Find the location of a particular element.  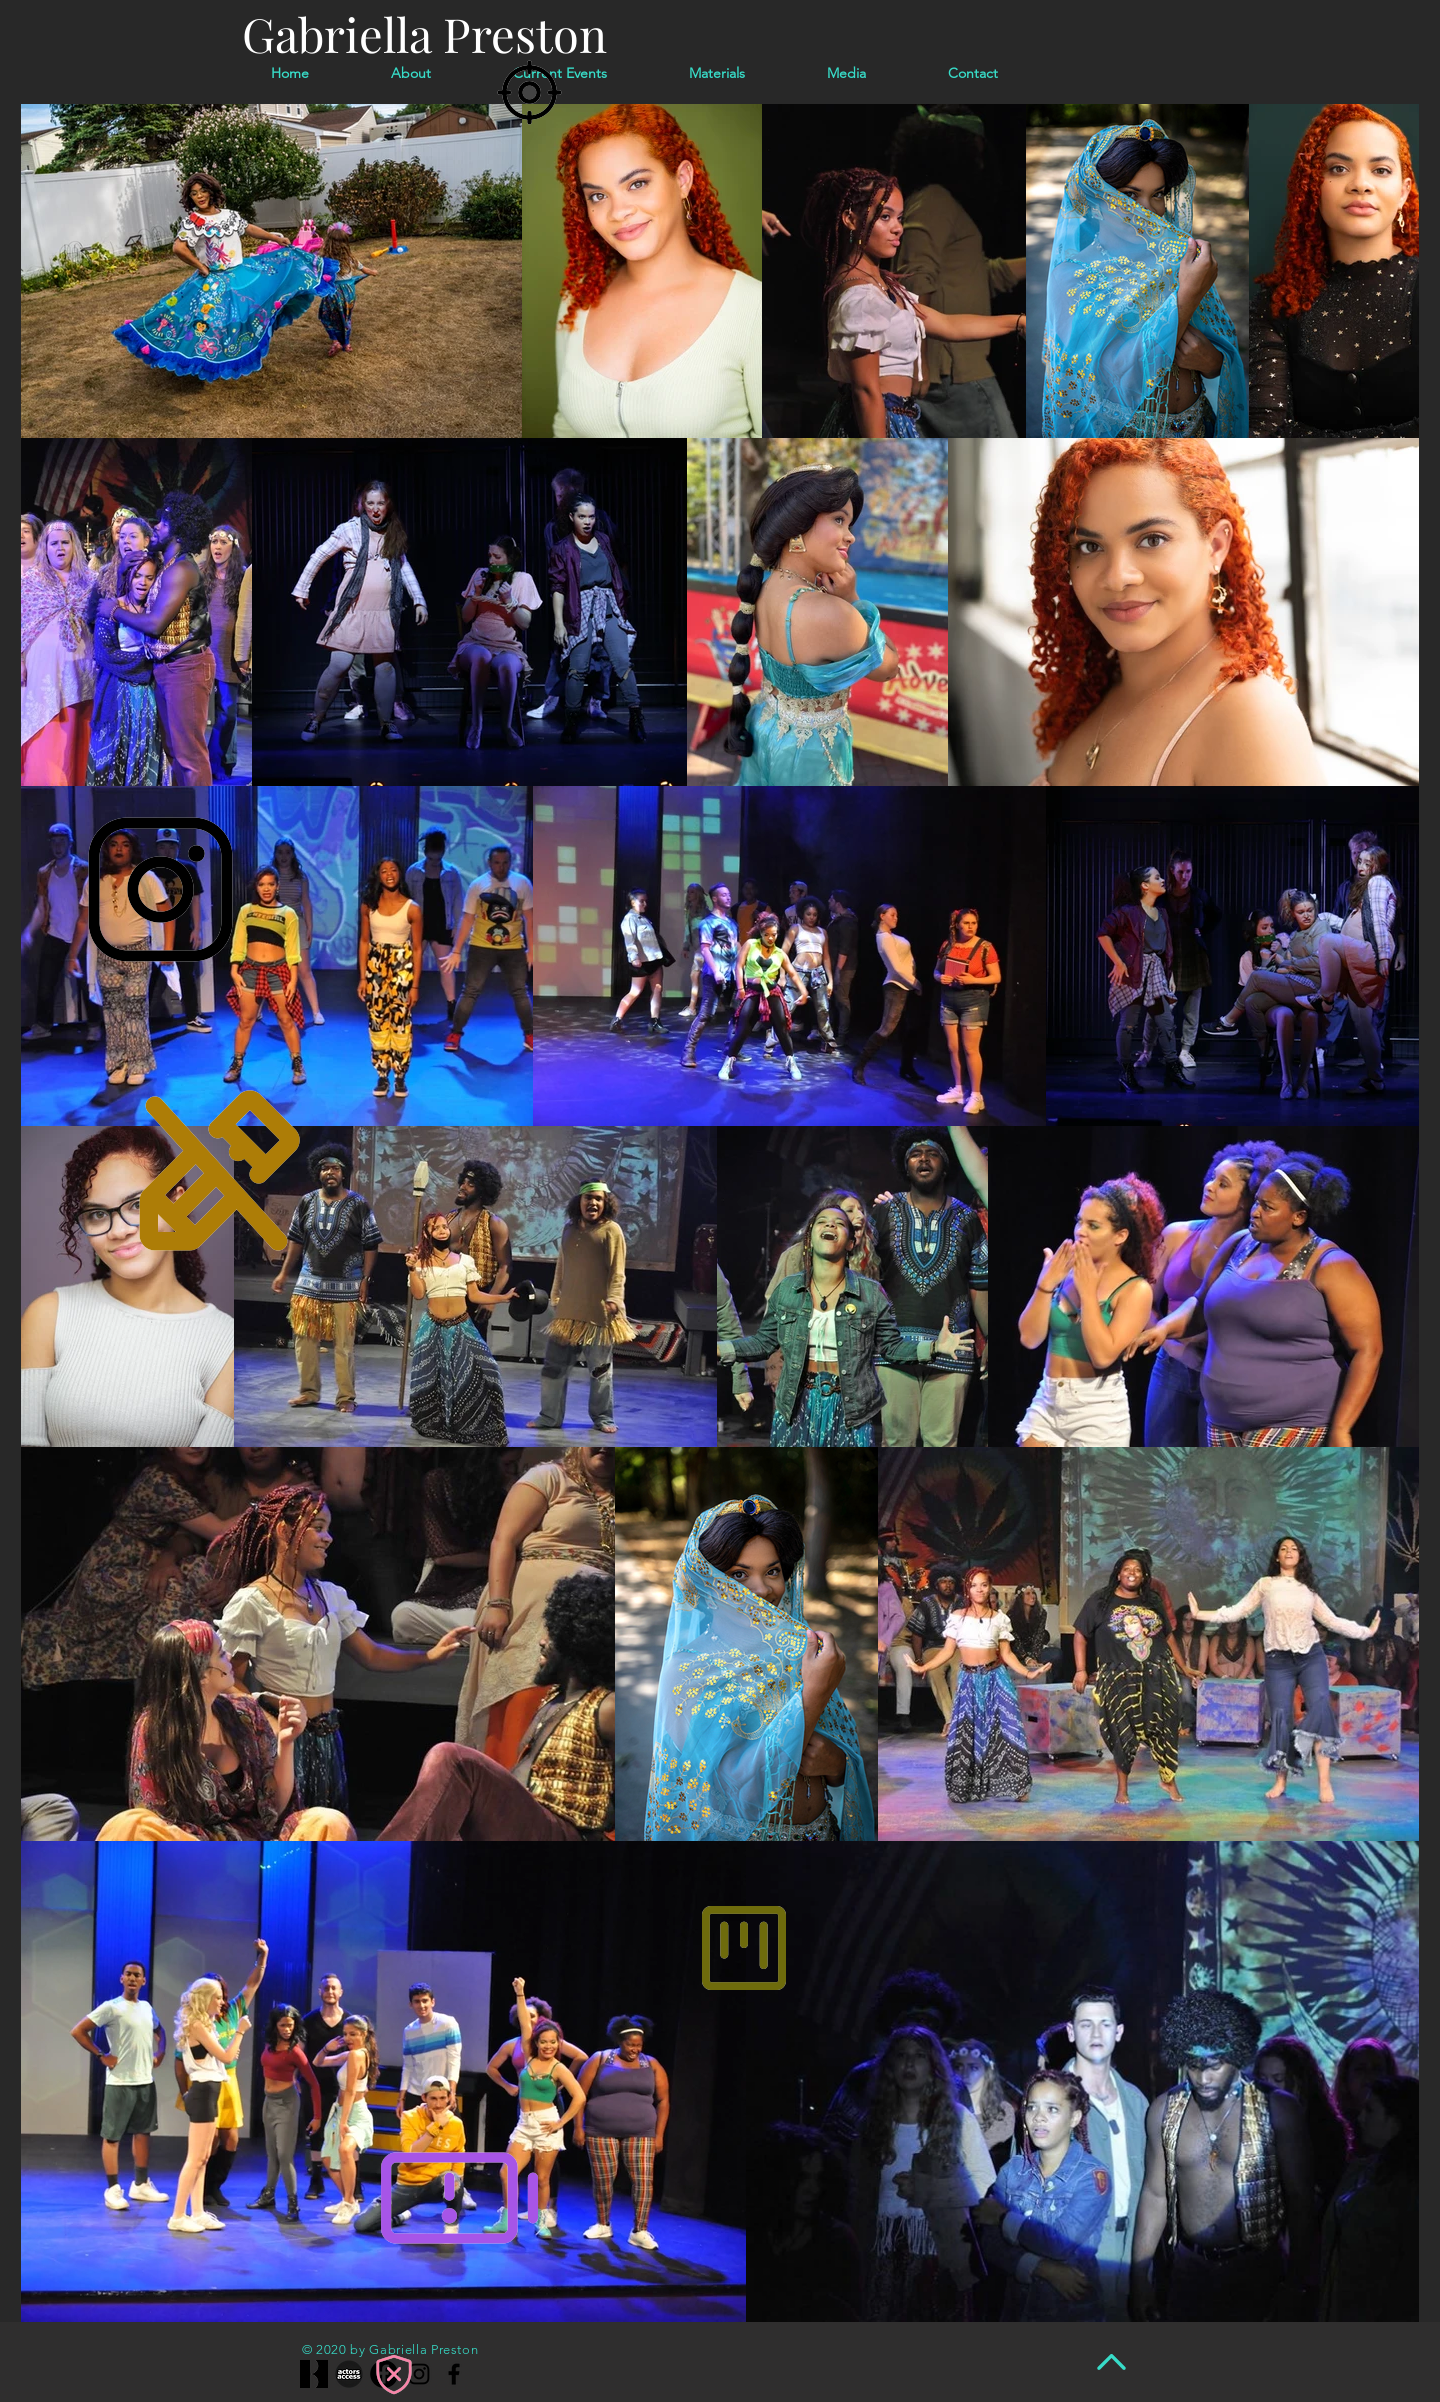

security check failed or blocked is located at coordinates (394, 2375).